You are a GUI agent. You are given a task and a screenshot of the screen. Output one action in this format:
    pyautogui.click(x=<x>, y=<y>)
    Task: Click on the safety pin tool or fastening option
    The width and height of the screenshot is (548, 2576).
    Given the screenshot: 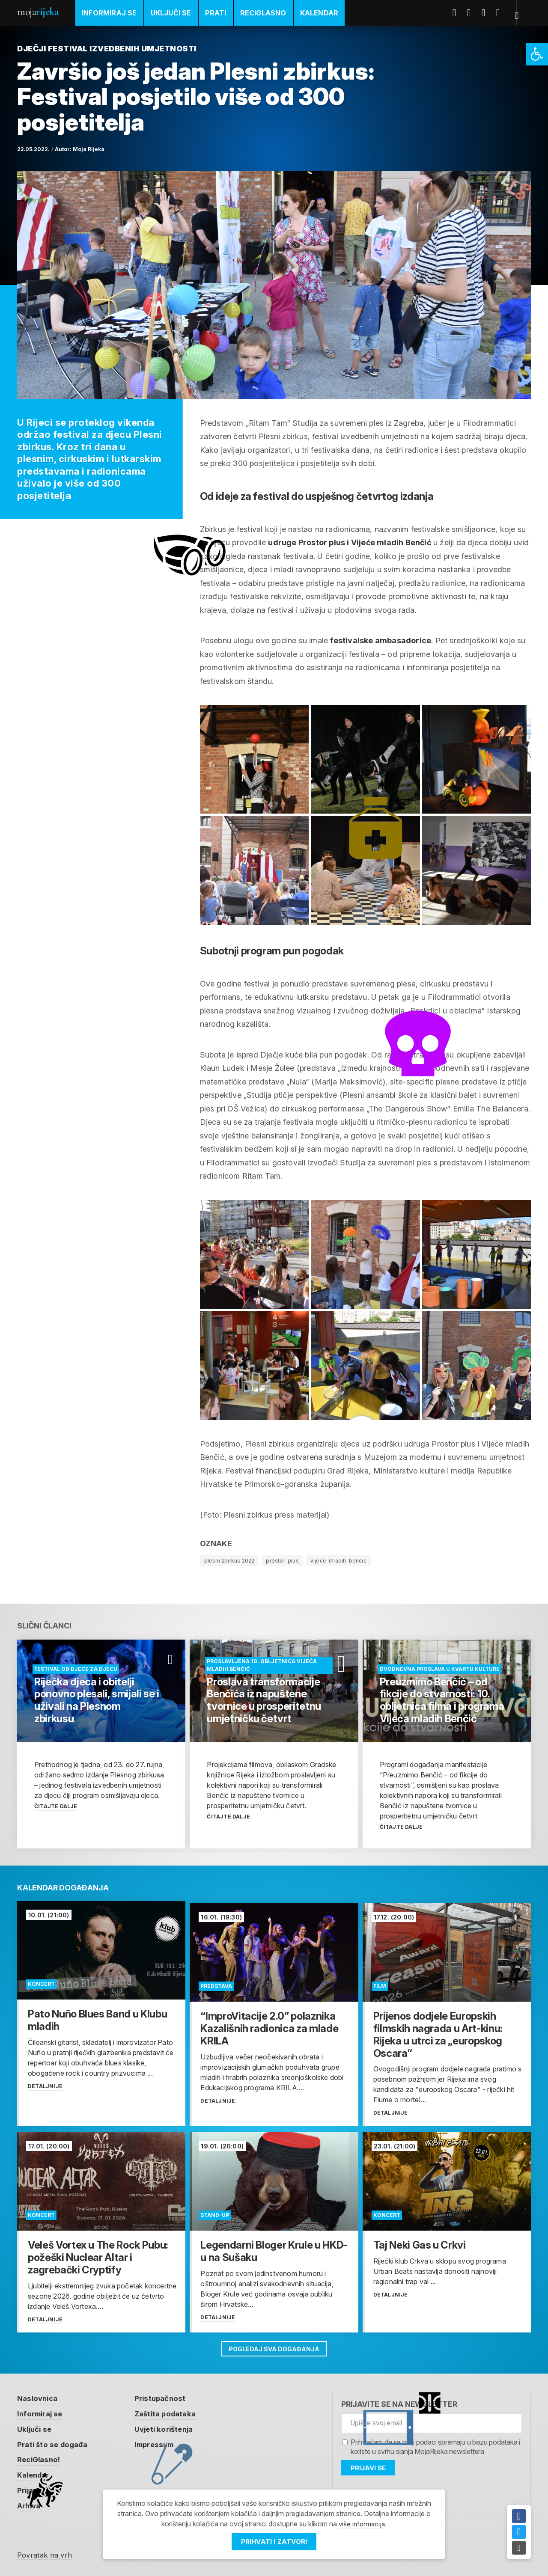 What is the action you would take?
    pyautogui.click(x=172, y=2463)
    